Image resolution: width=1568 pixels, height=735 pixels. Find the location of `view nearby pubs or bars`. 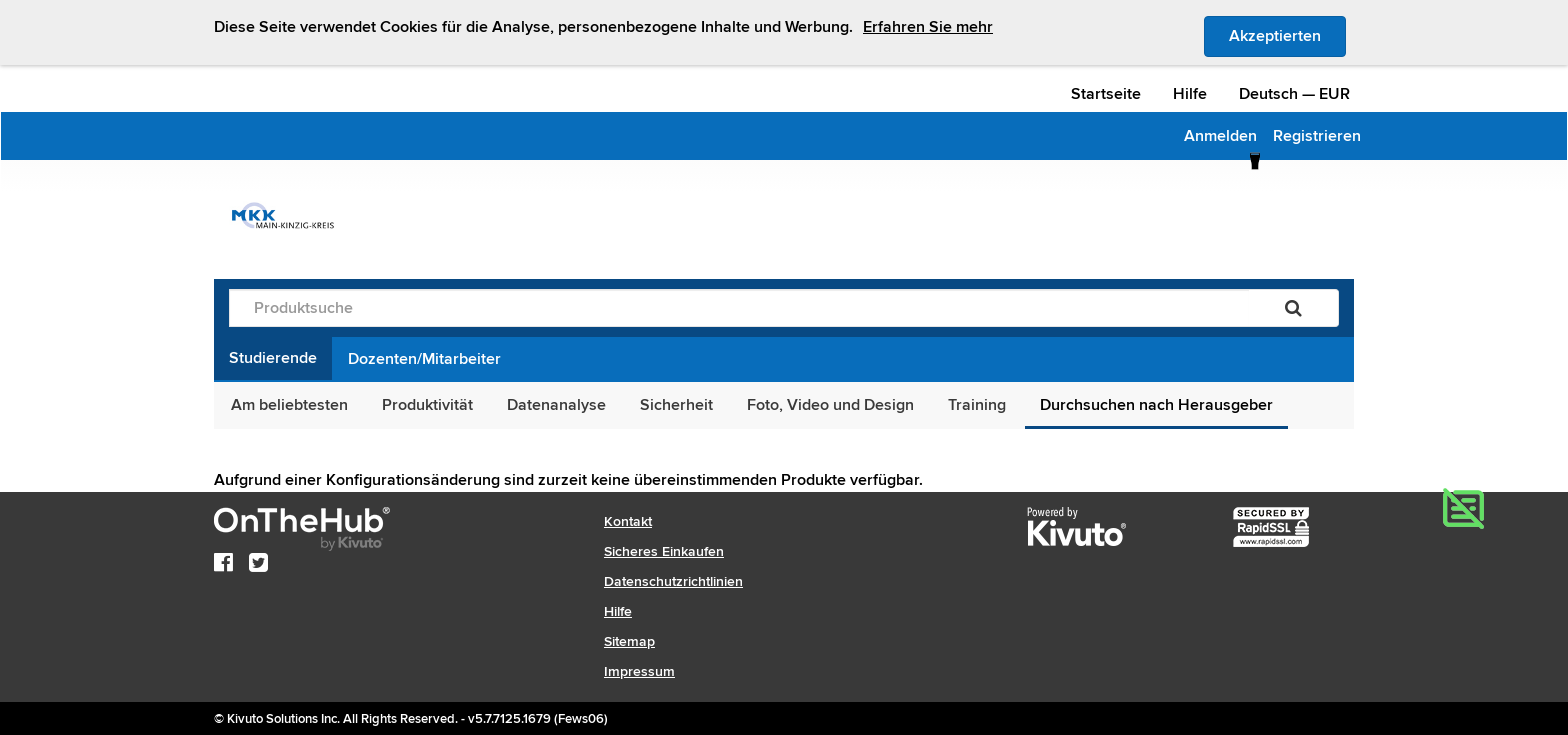

view nearby pubs or bars is located at coordinates (1255, 161).